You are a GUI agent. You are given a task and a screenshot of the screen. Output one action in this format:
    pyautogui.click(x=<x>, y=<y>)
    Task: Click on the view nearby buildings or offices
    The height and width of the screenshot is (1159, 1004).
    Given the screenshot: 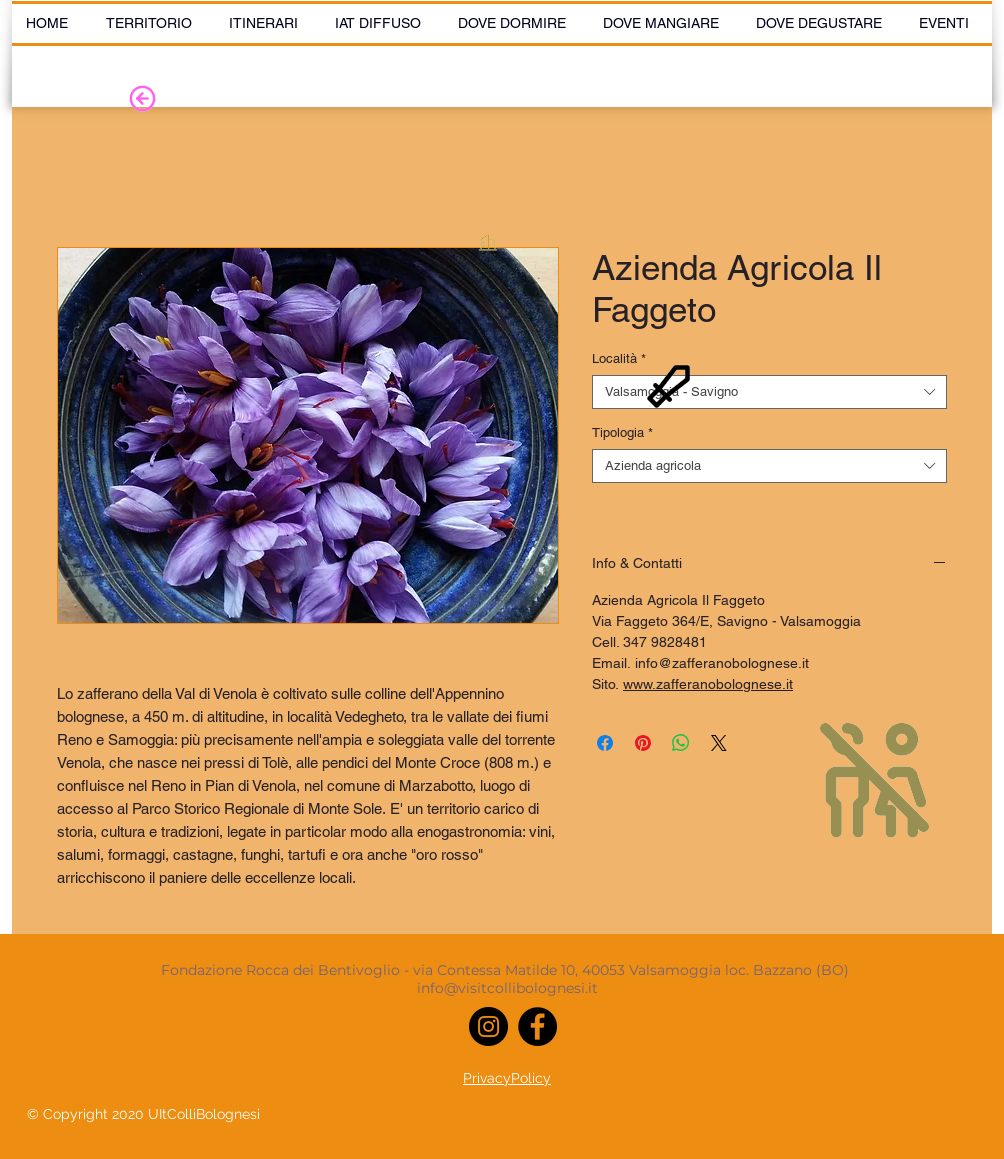 What is the action you would take?
    pyautogui.click(x=488, y=243)
    